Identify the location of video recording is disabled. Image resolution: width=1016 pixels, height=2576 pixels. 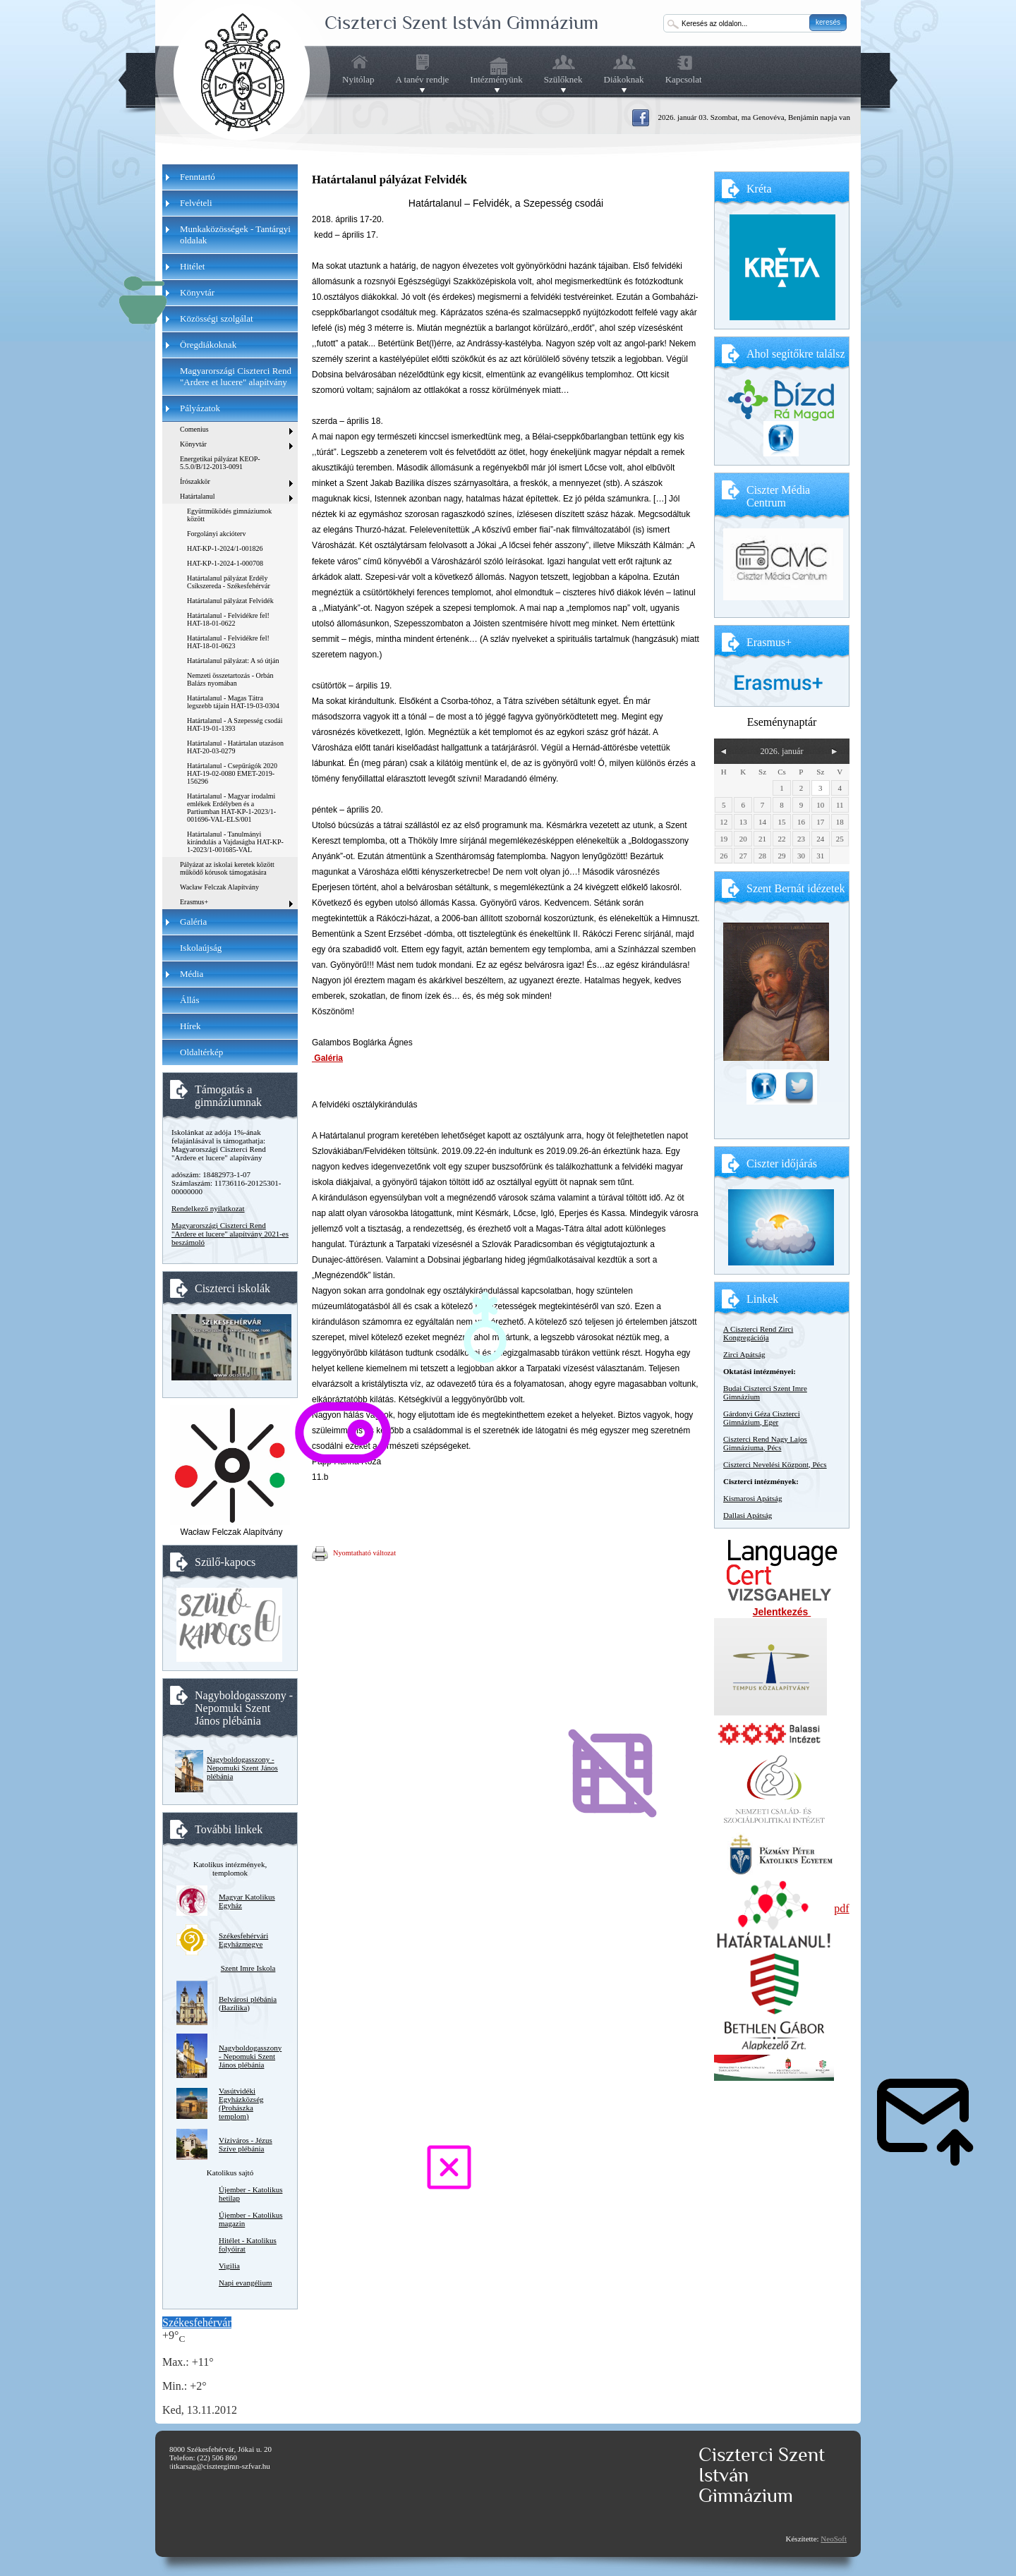
(612, 1773).